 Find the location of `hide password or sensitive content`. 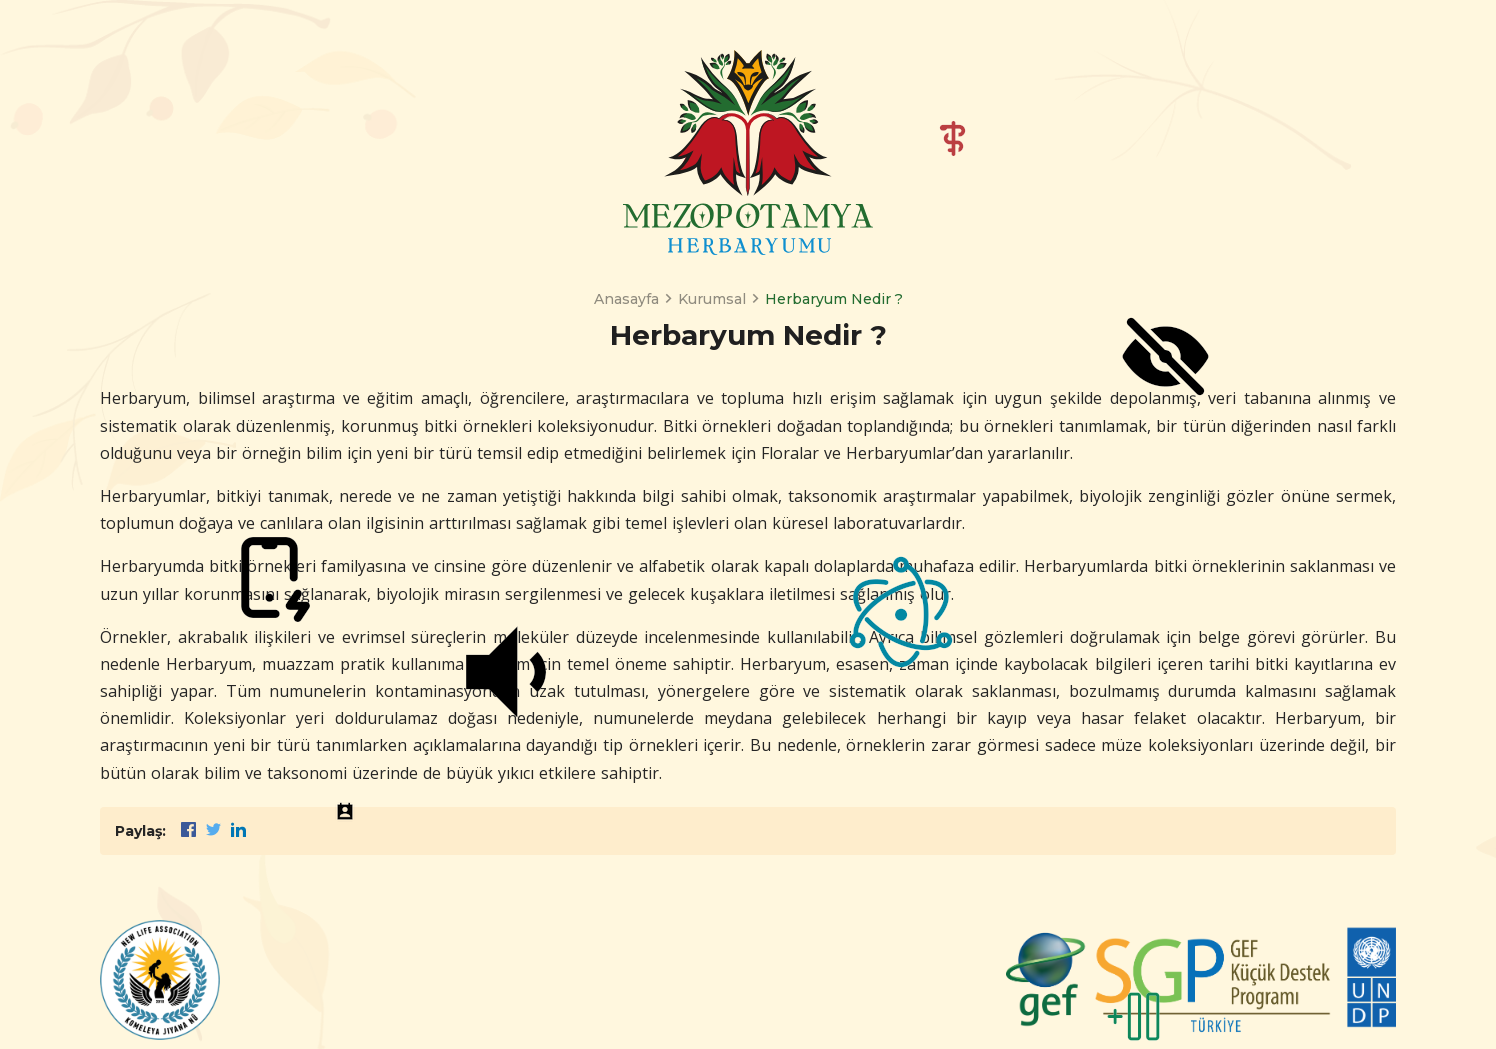

hide password or sensitive content is located at coordinates (1165, 356).